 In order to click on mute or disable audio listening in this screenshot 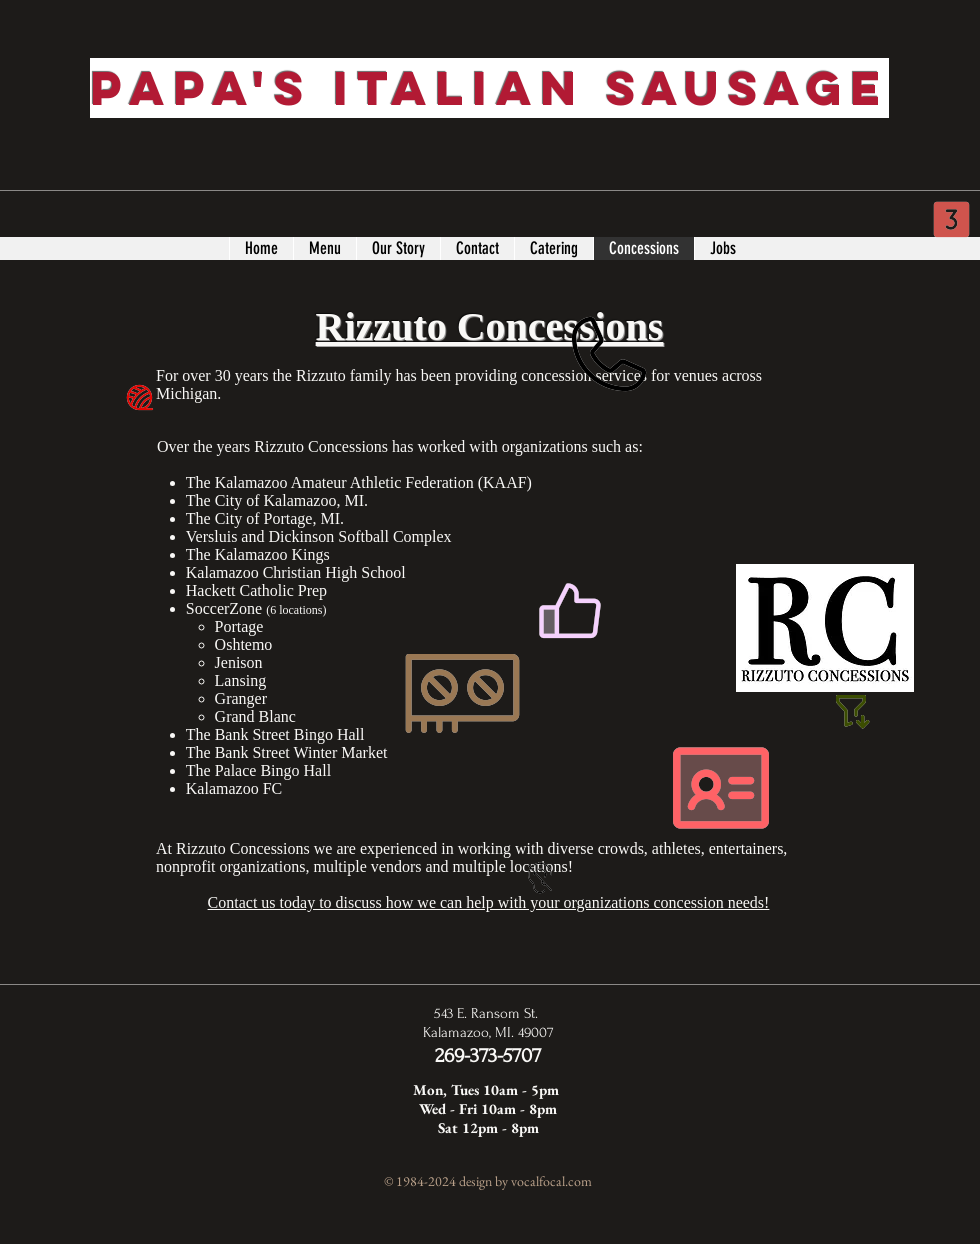, I will do `click(540, 878)`.